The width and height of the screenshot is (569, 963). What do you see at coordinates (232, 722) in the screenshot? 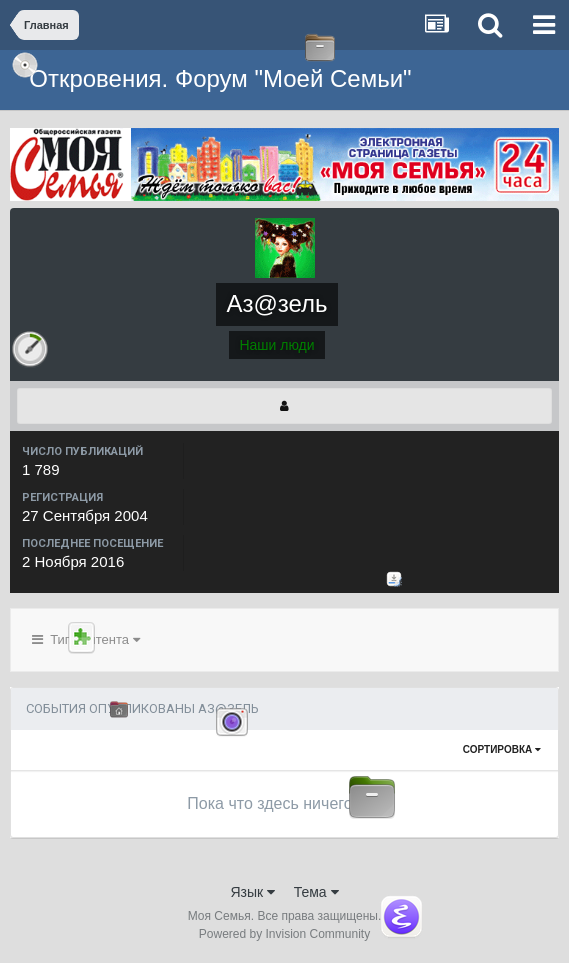
I see `open the cheese webcam application` at bounding box center [232, 722].